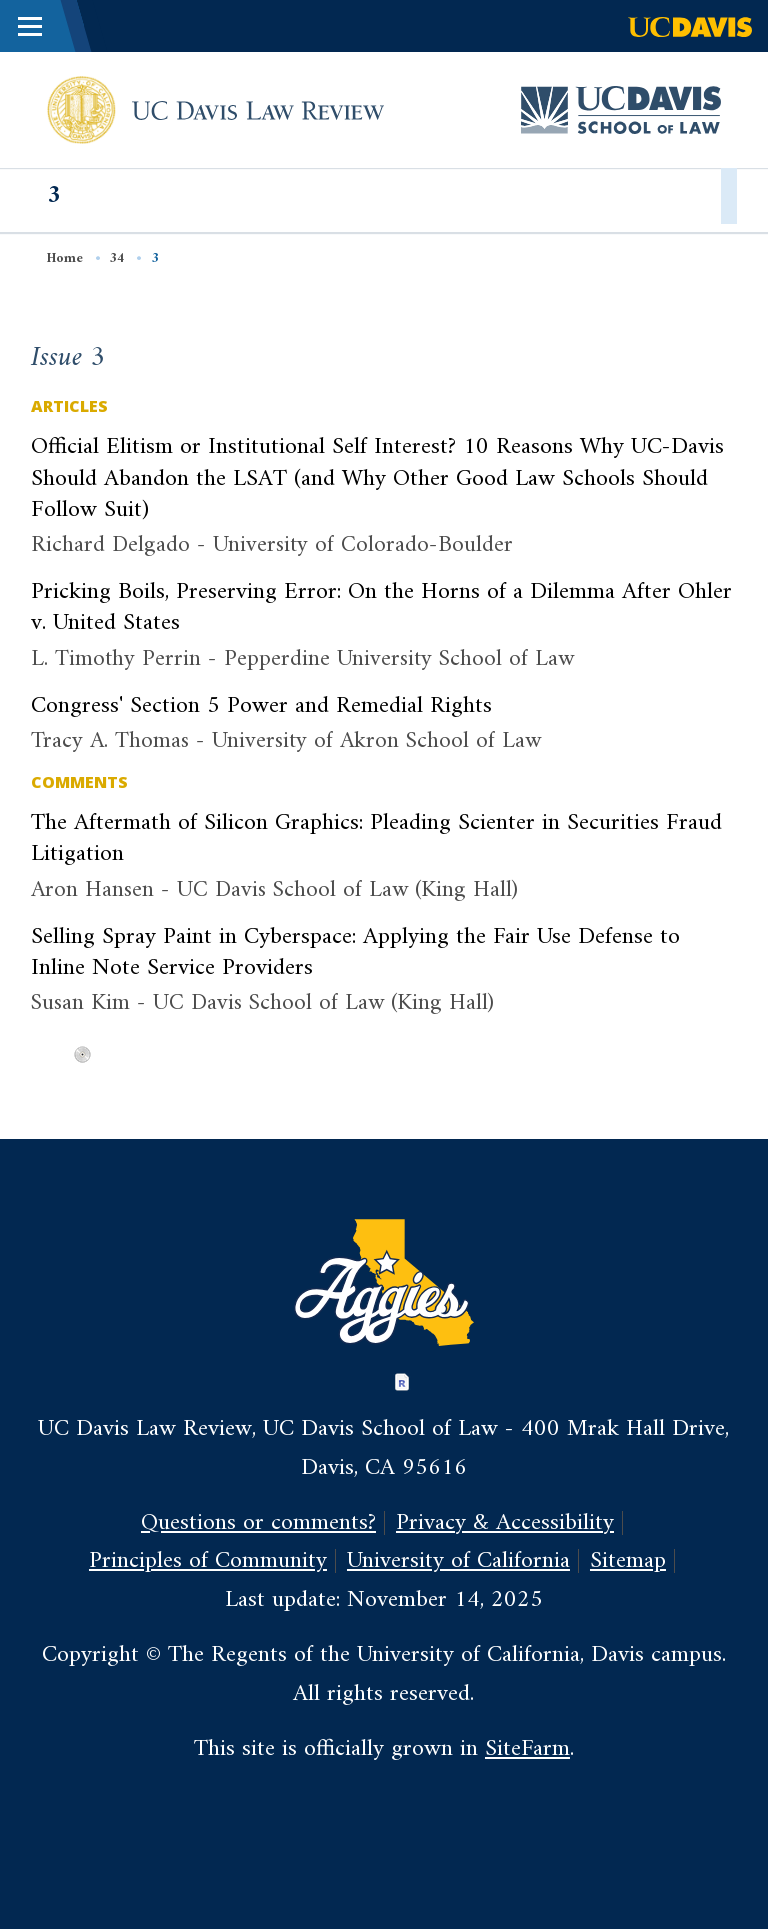 This screenshot has height=1929, width=768. I want to click on an R programming language source file, so click(402, 1382).